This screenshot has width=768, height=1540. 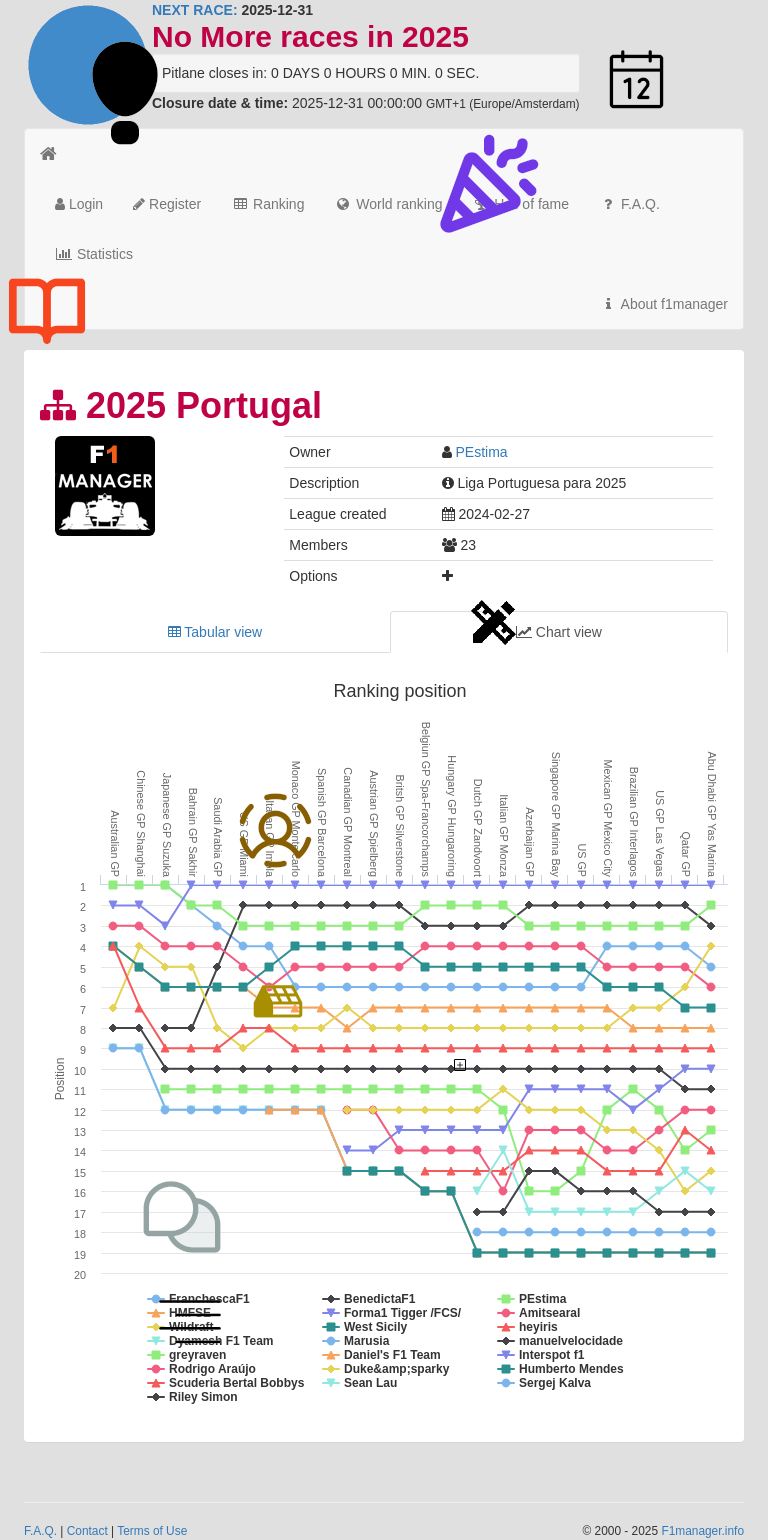 I want to click on open reading mode or e-reader, so click(x=47, y=306).